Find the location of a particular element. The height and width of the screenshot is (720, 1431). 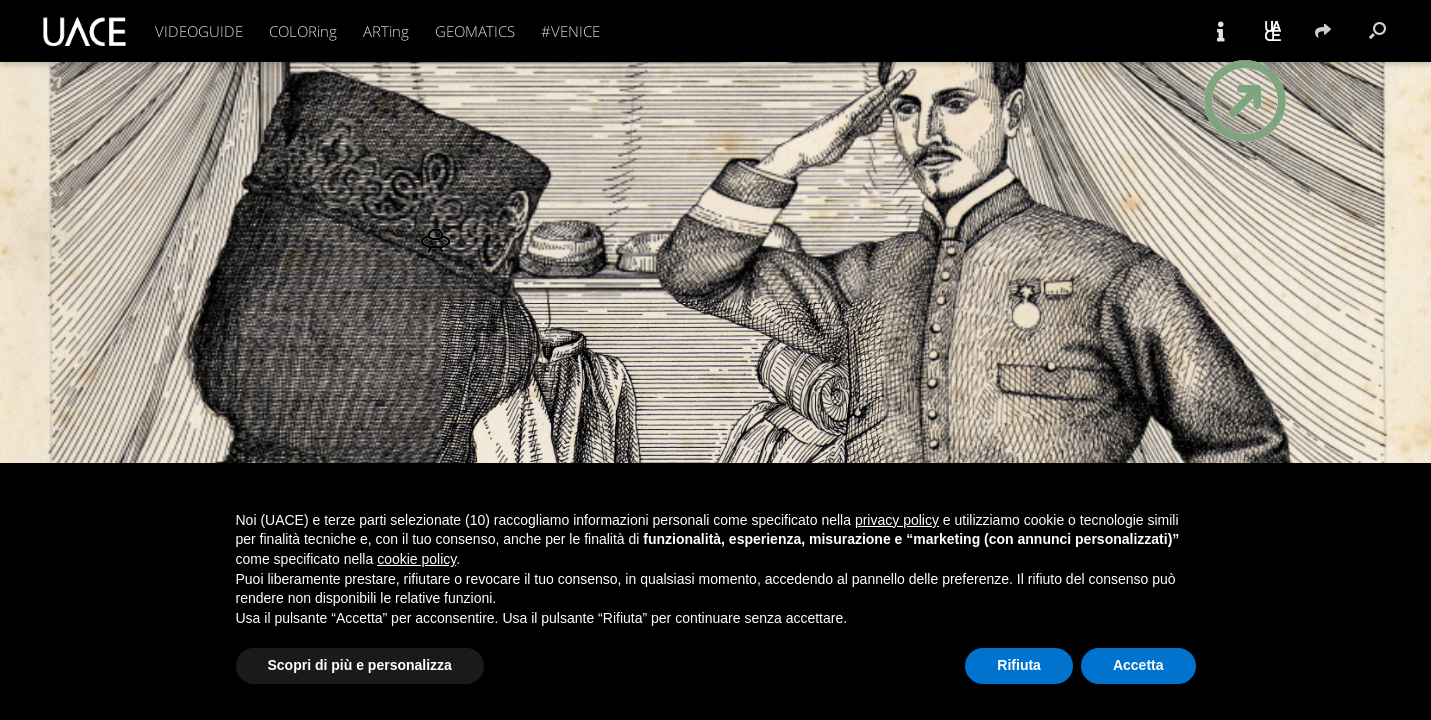

access sci-fi or space-themed content is located at coordinates (435, 240).